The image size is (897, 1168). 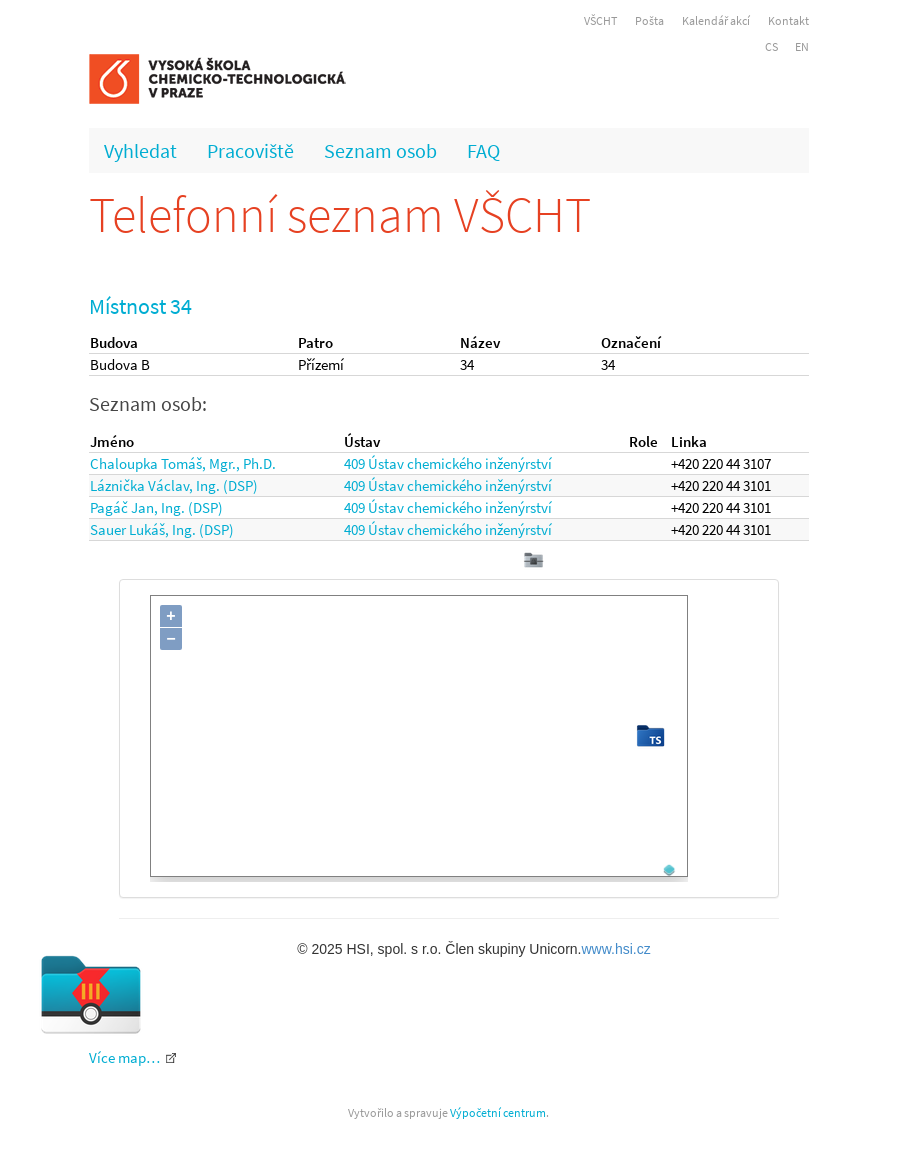 What do you see at coordinates (650, 736) in the screenshot?
I see `open typescript project files folder` at bounding box center [650, 736].